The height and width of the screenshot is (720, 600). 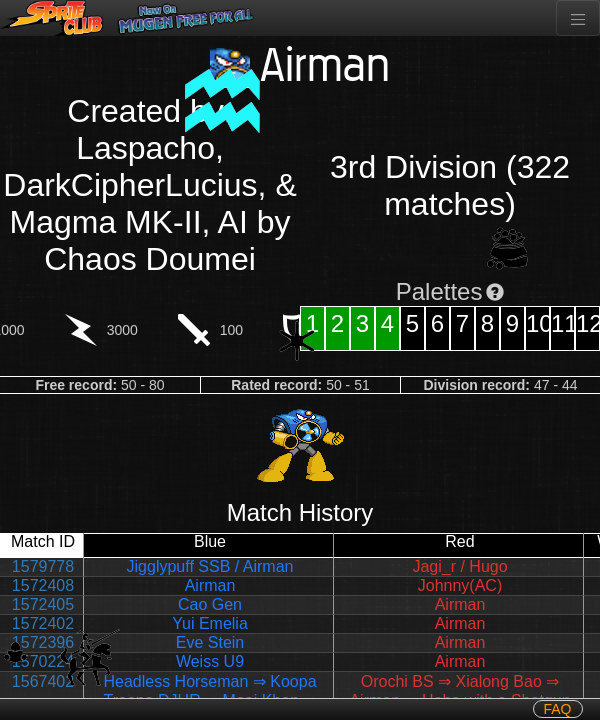 What do you see at coordinates (507, 248) in the screenshot?
I see `view your coin pouch or in-game currency` at bounding box center [507, 248].